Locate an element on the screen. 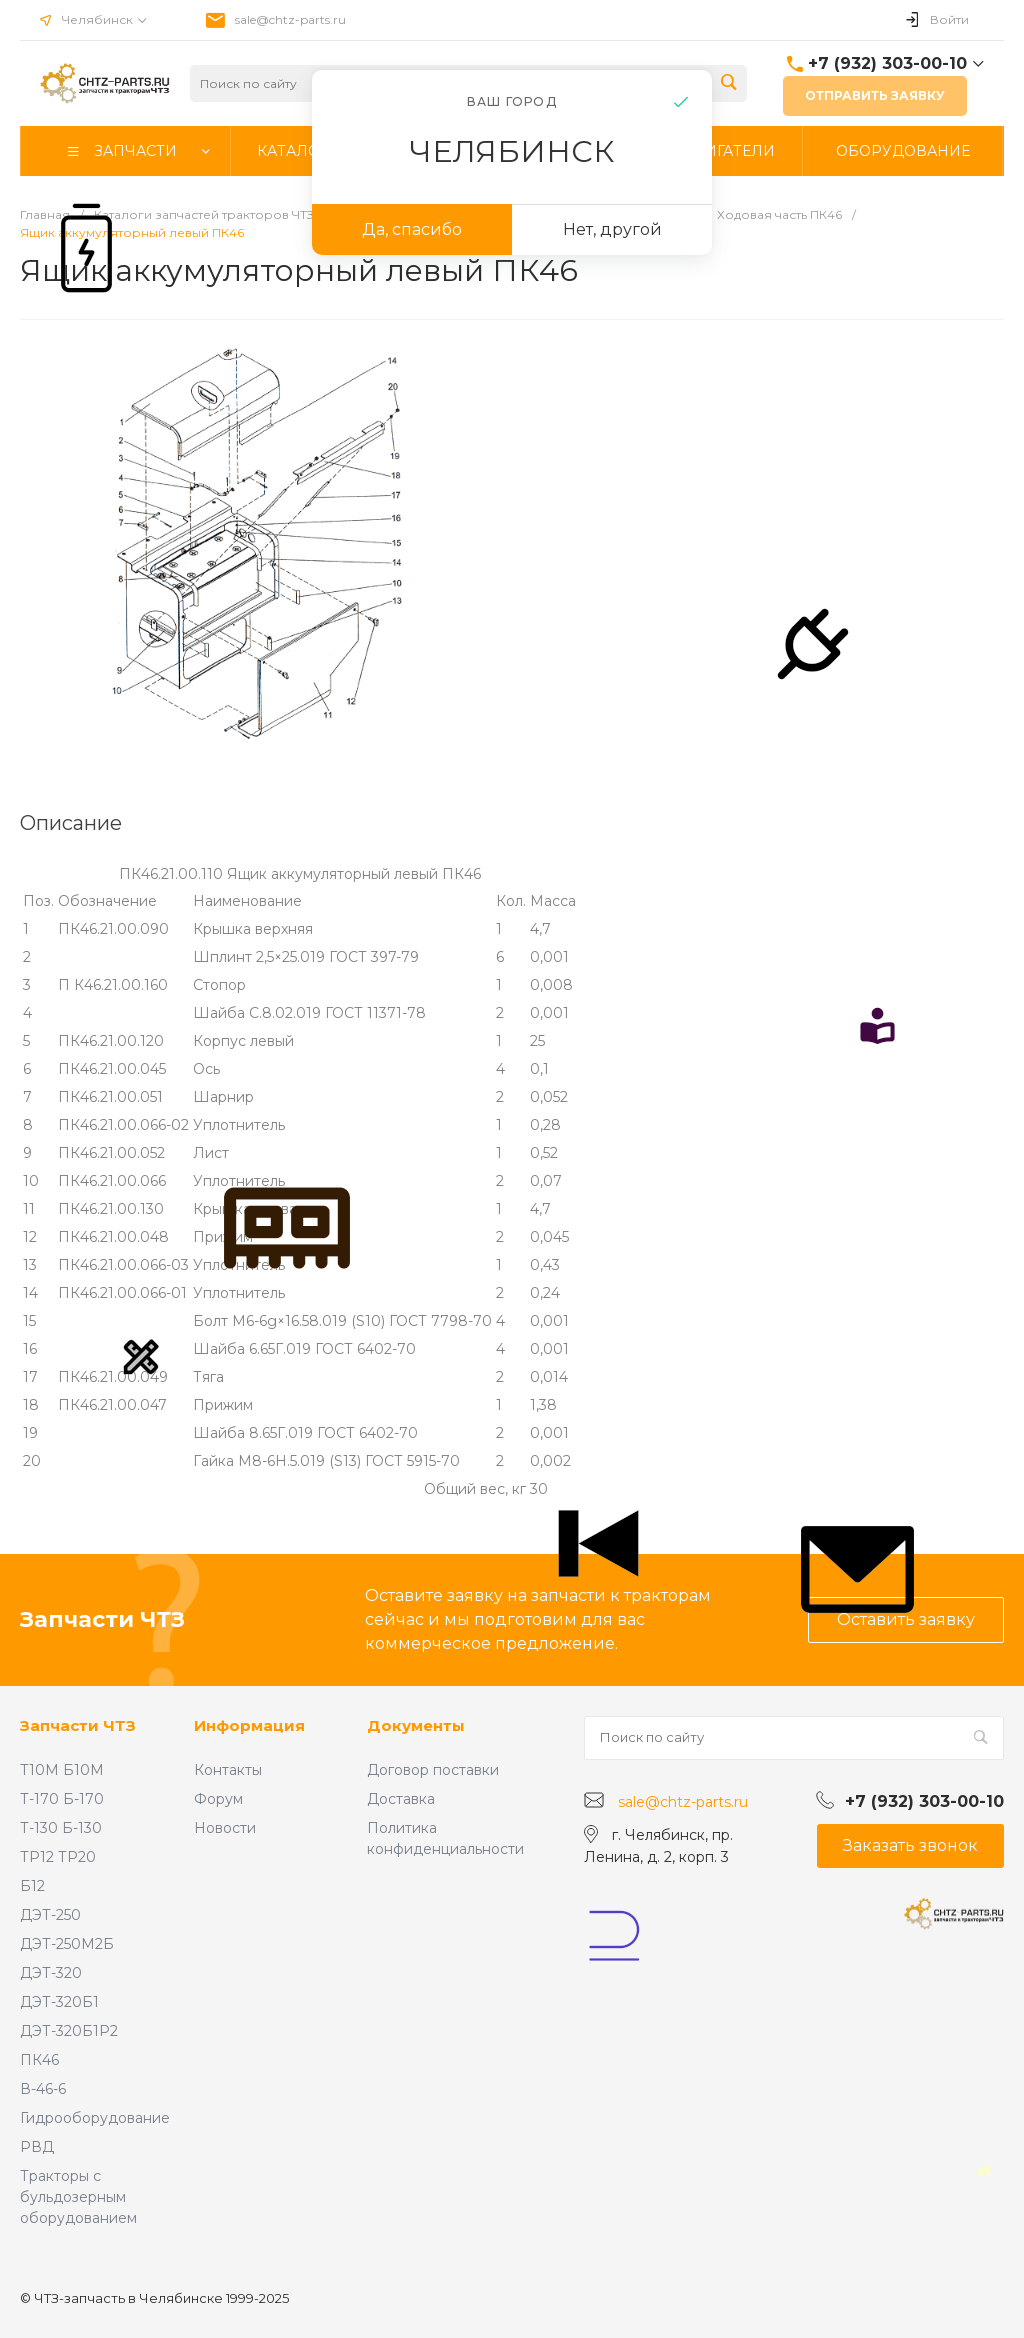 Image resolution: width=1024 pixels, height=2338 pixels. skip to previous track is located at coordinates (598, 1543).